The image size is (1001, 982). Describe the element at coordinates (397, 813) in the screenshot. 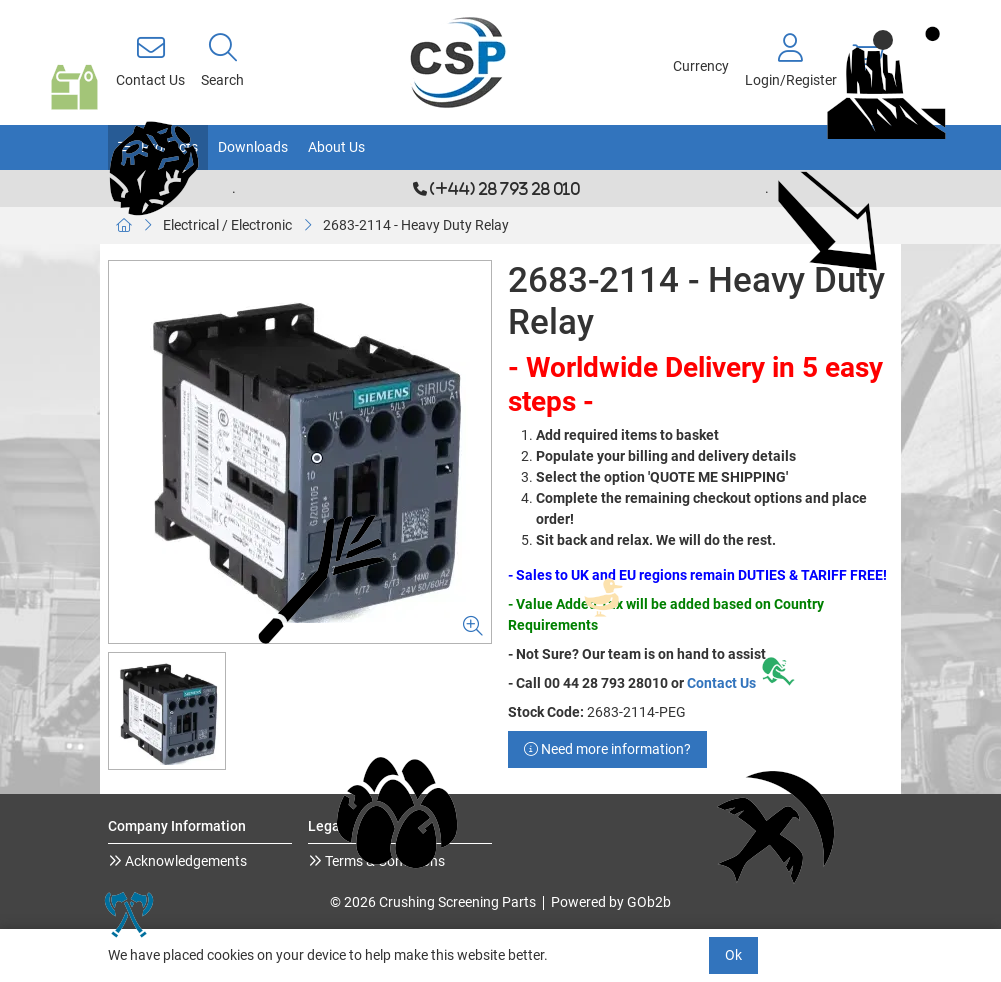

I see `indicates a nest or breeding area in gameplay` at that location.